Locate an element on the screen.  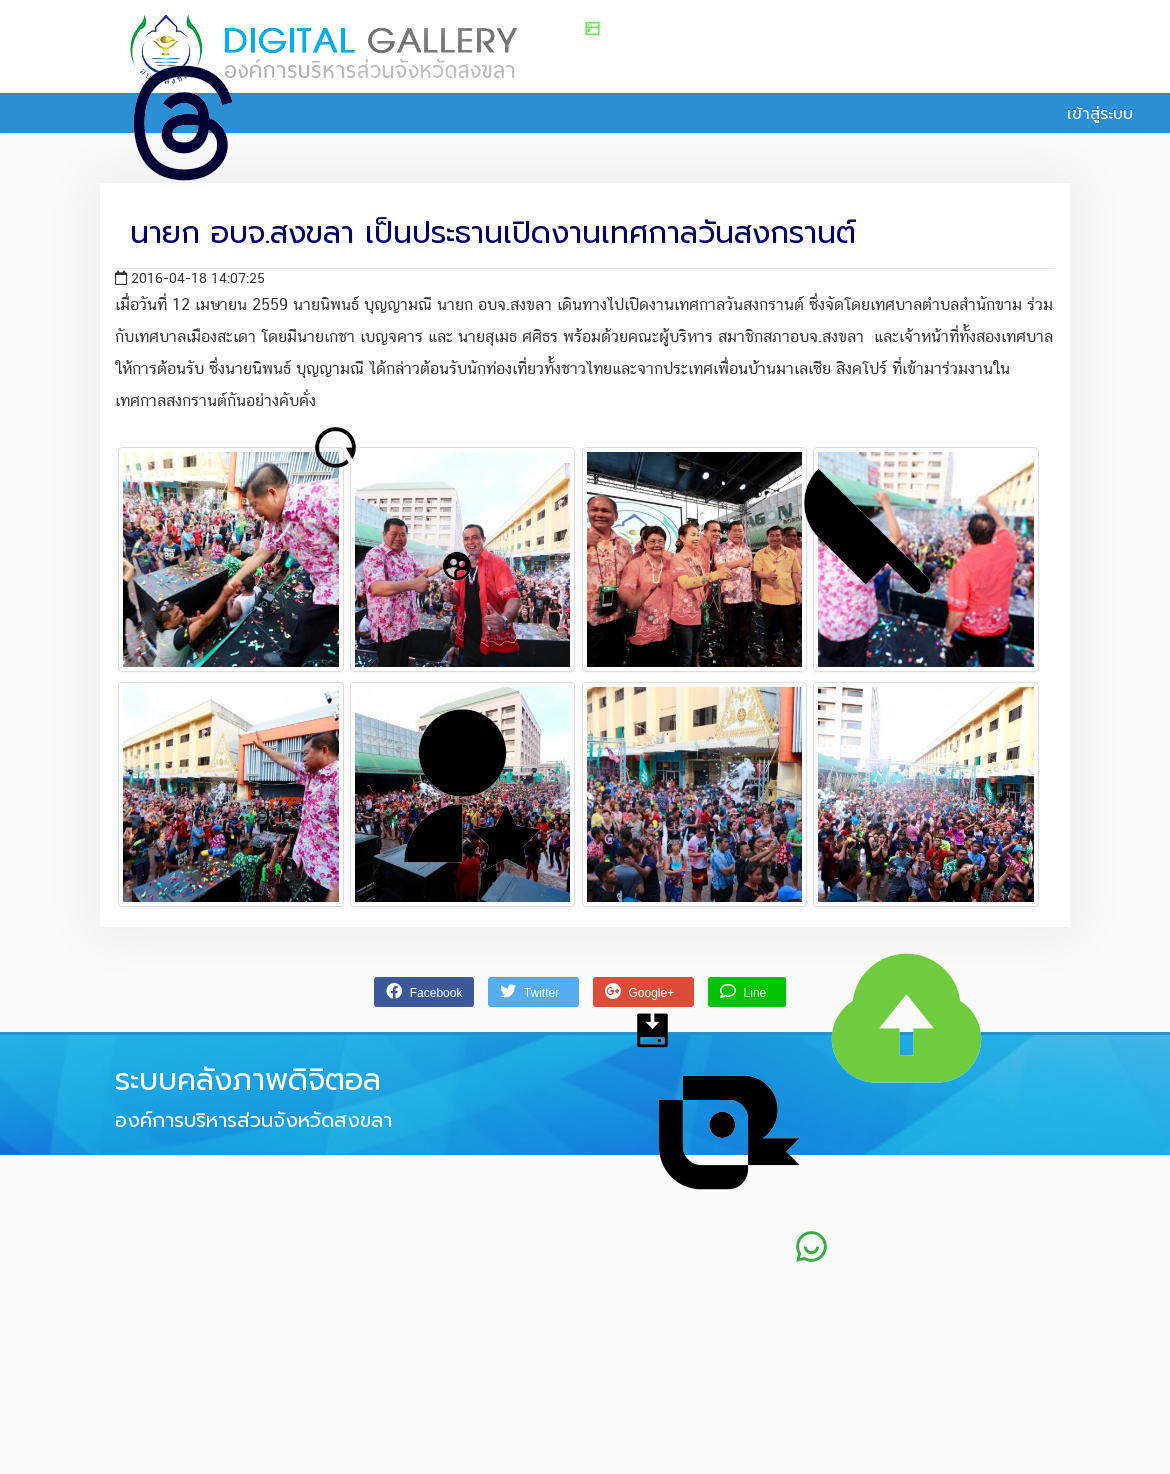
upload file to cloud storage is located at coordinates (906, 1021).